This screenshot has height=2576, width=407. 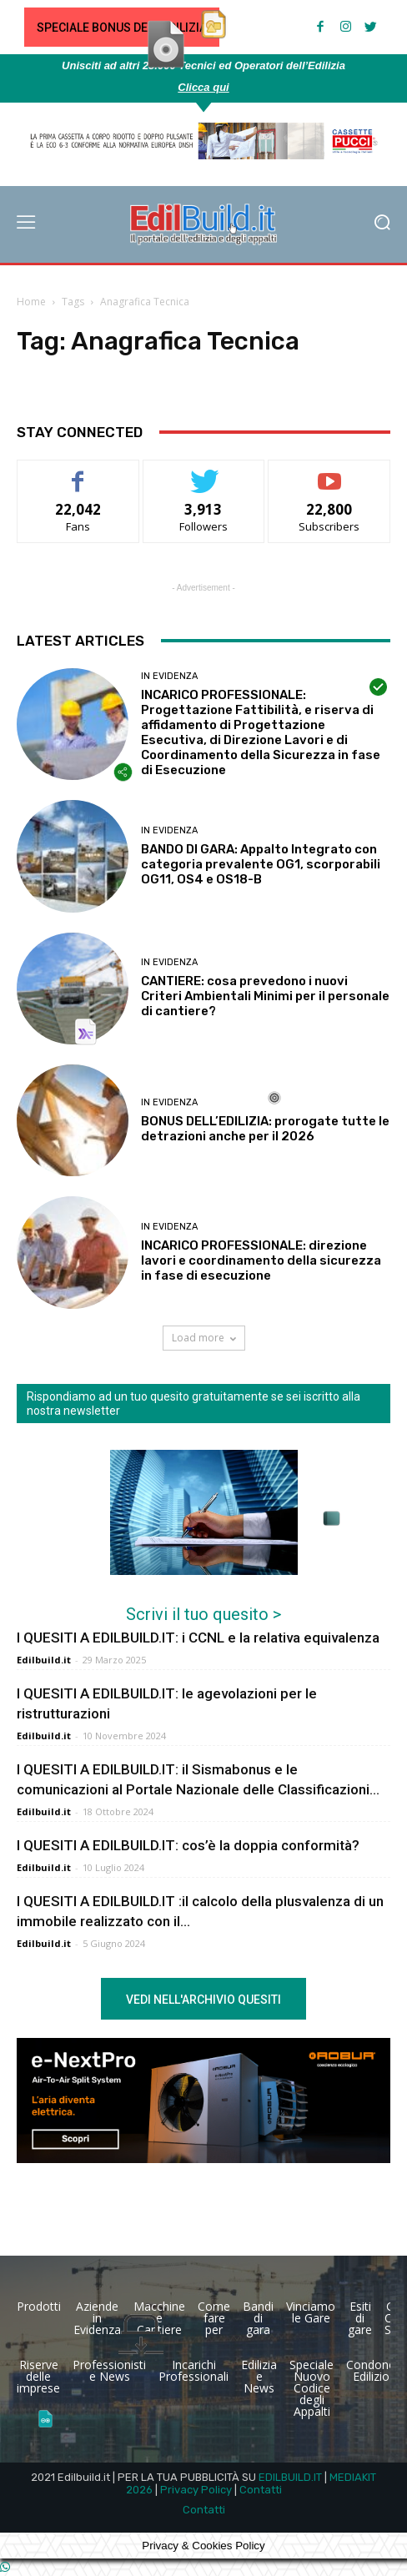 I want to click on minimize window to dock, so click(x=141, y=2334).